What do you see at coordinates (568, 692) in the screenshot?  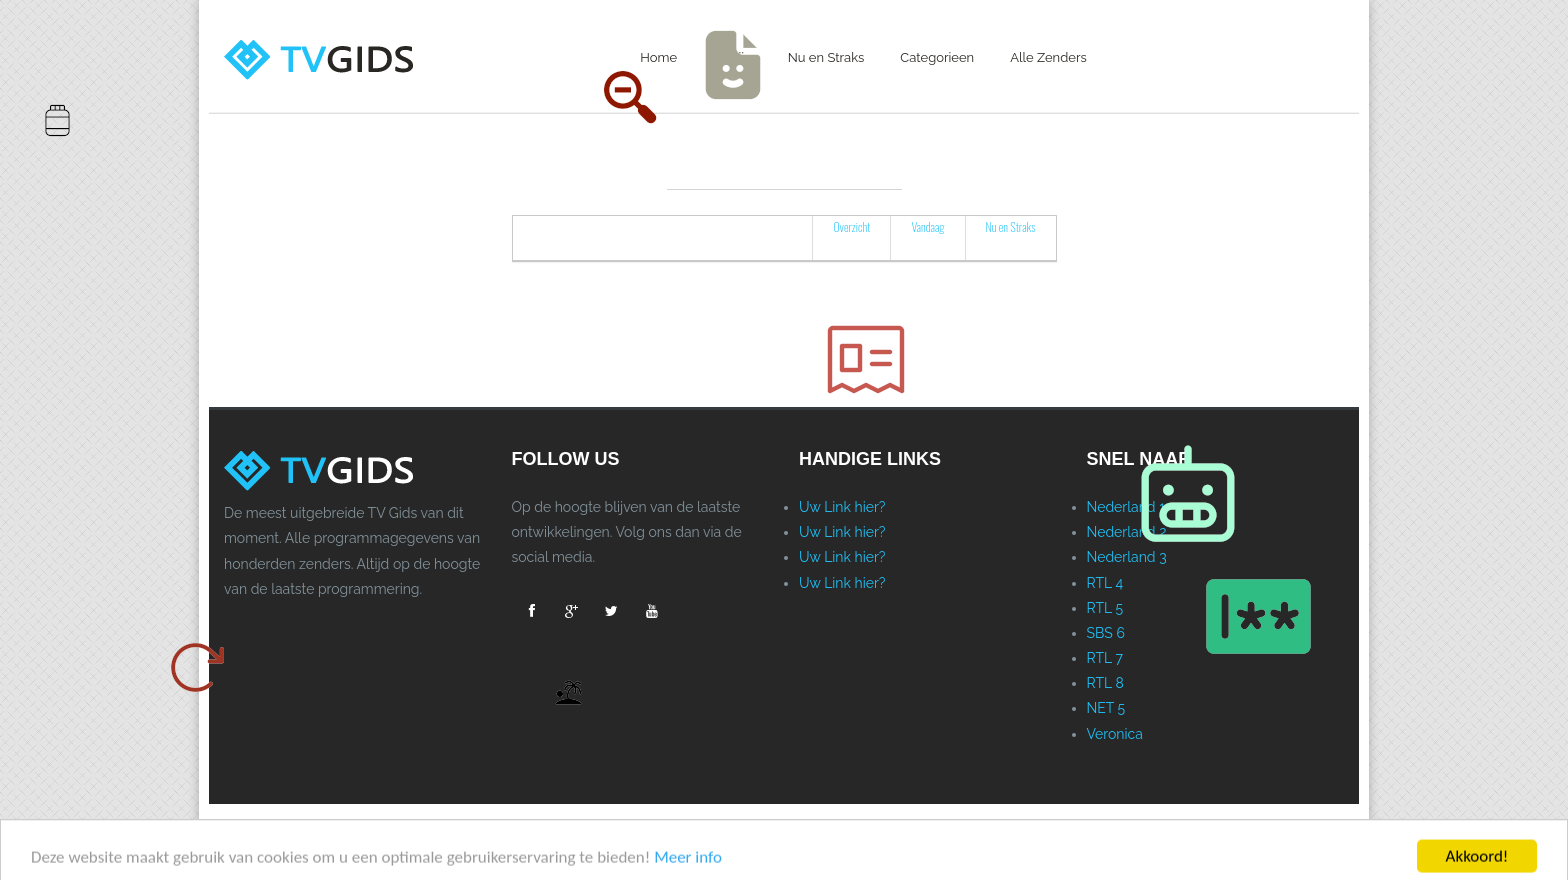 I see `view tropical or vacation-related content` at bounding box center [568, 692].